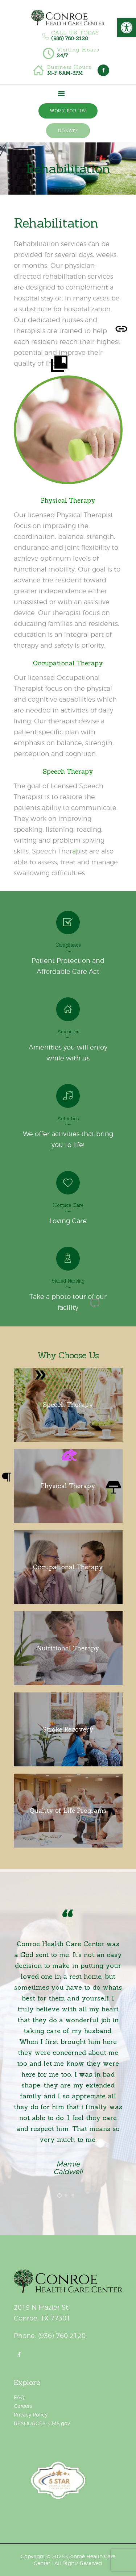 The image size is (136, 2576). I want to click on decorative frog icon or mascot, so click(69, 1455).